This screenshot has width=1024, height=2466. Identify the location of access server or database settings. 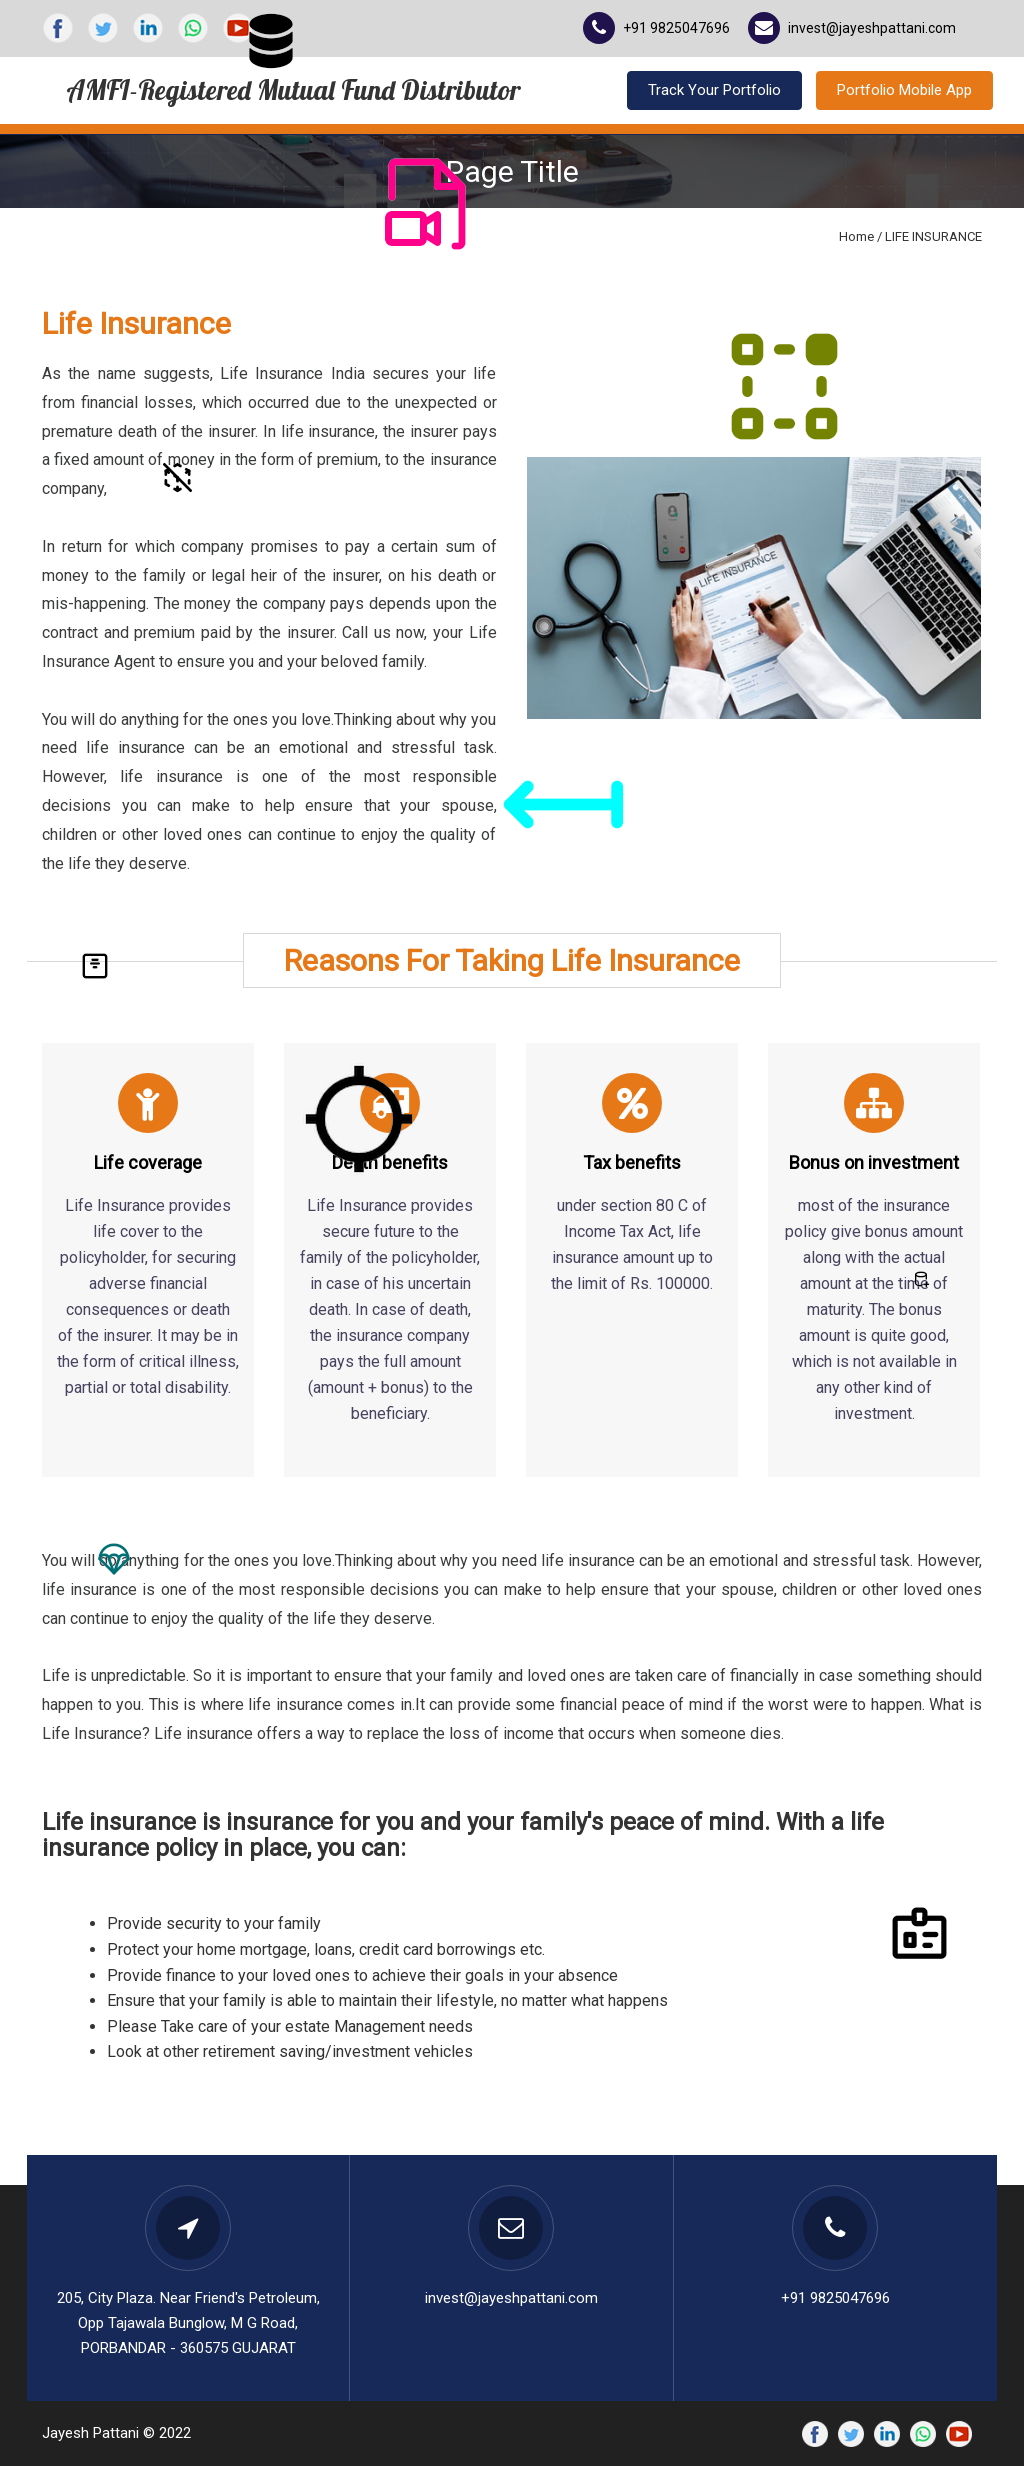
(271, 41).